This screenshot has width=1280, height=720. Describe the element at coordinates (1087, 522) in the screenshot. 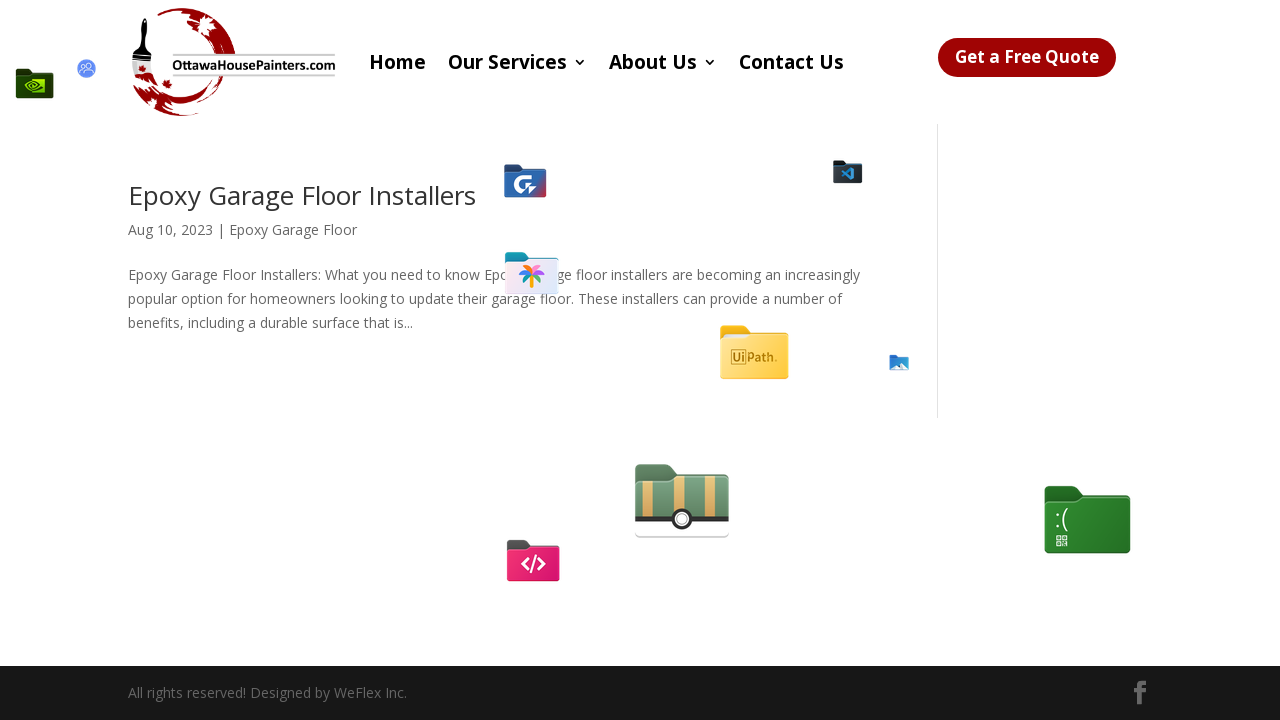

I see `folder containing windows insider or beta system files` at that location.